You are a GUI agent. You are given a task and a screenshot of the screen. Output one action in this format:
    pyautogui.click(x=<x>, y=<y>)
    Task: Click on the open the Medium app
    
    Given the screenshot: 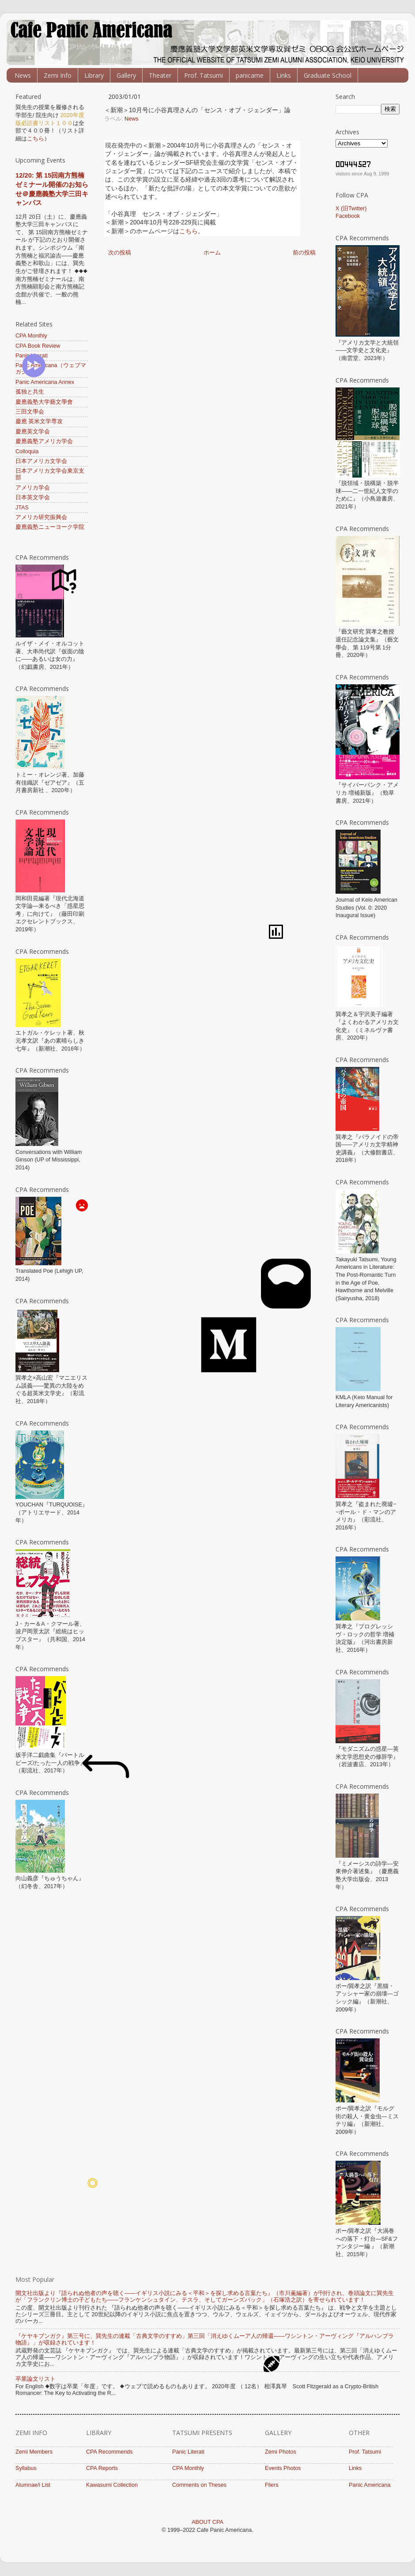 What is the action you would take?
    pyautogui.click(x=229, y=1345)
    